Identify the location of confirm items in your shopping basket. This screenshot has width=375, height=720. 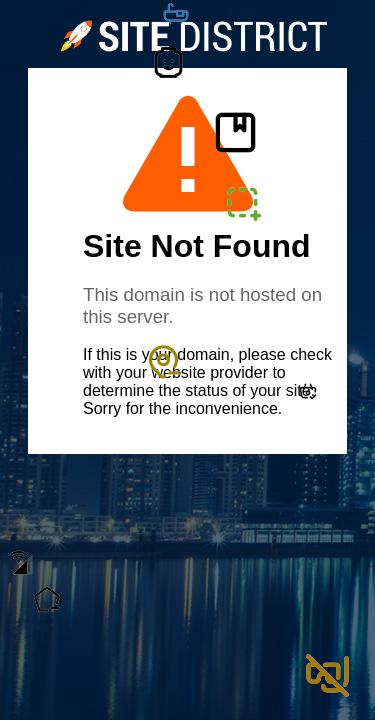
(308, 391).